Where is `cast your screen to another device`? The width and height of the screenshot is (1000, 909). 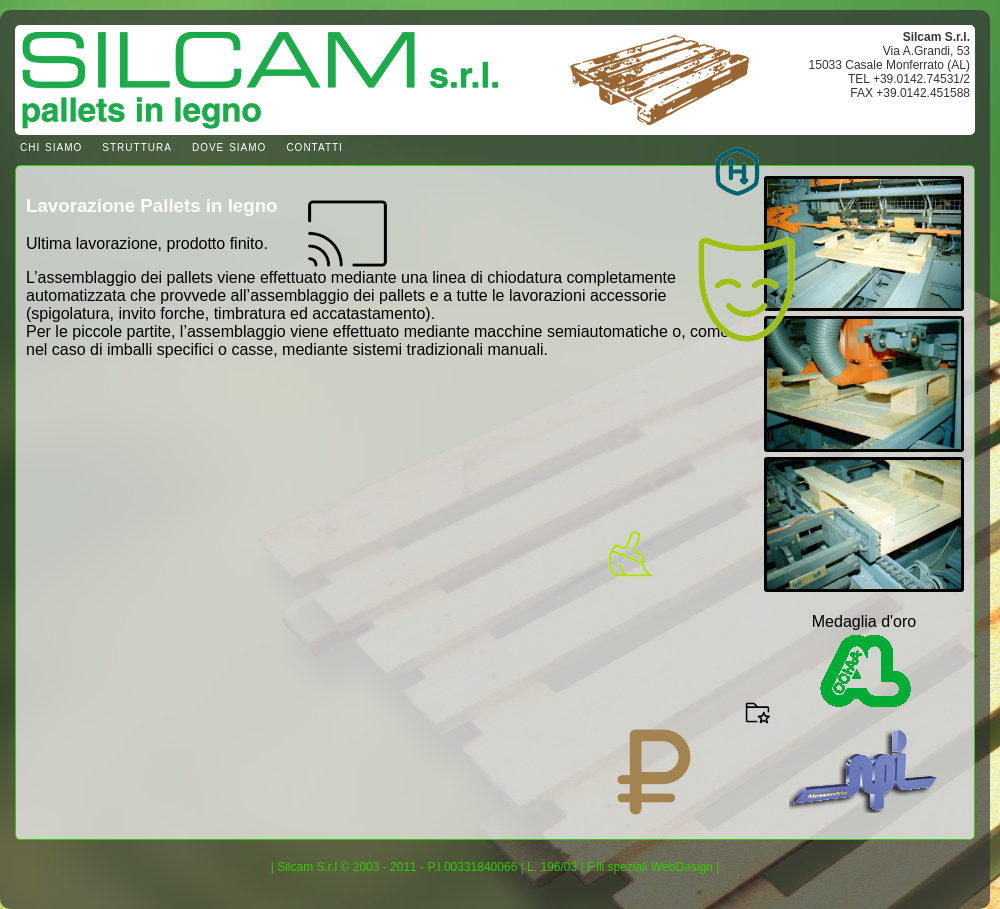 cast your screen to another device is located at coordinates (347, 233).